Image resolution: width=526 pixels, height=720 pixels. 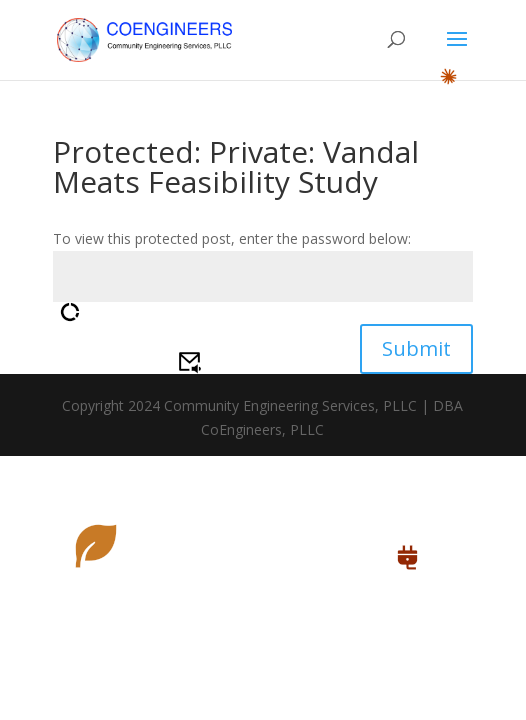 What do you see at coordinates (96, 545) in the screenshot?
I see `indicates eco-friendly or sustainable option` at bounding box center [96, 545].